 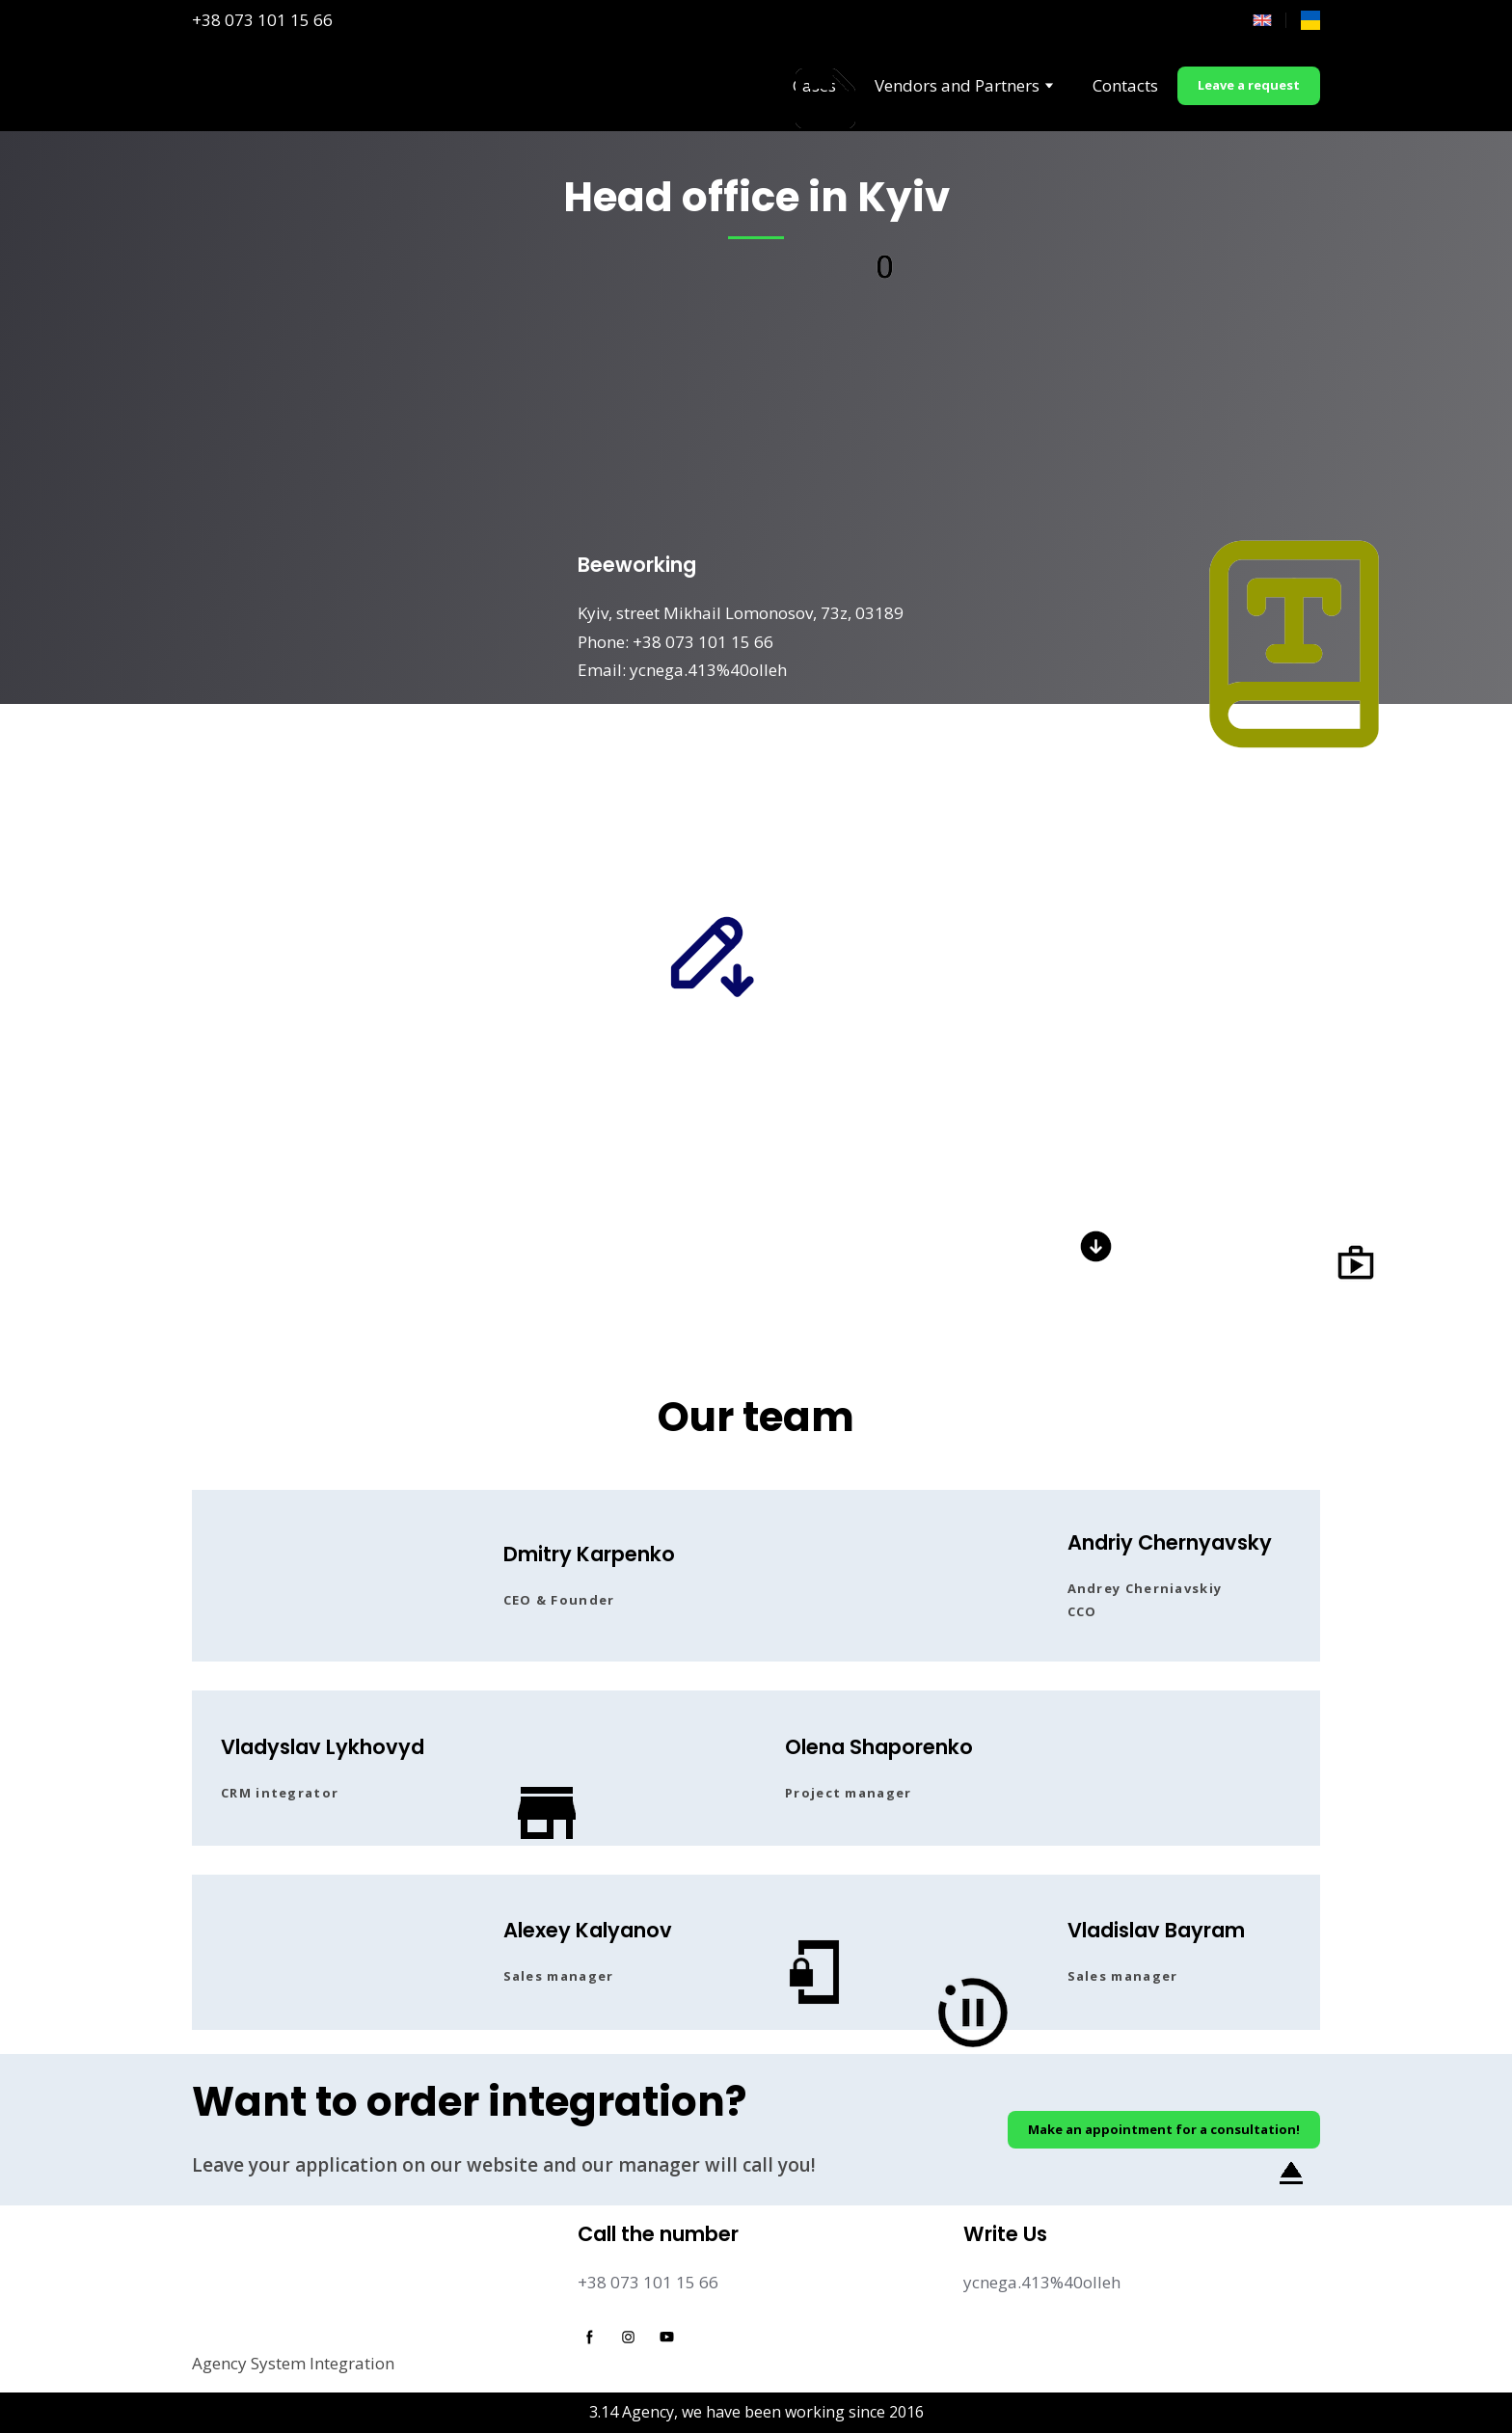 What do you see at coordinates (1291, 2173) in the screenshot?
I see `eject removable media or disc` at bounding box center [1291, 2173].